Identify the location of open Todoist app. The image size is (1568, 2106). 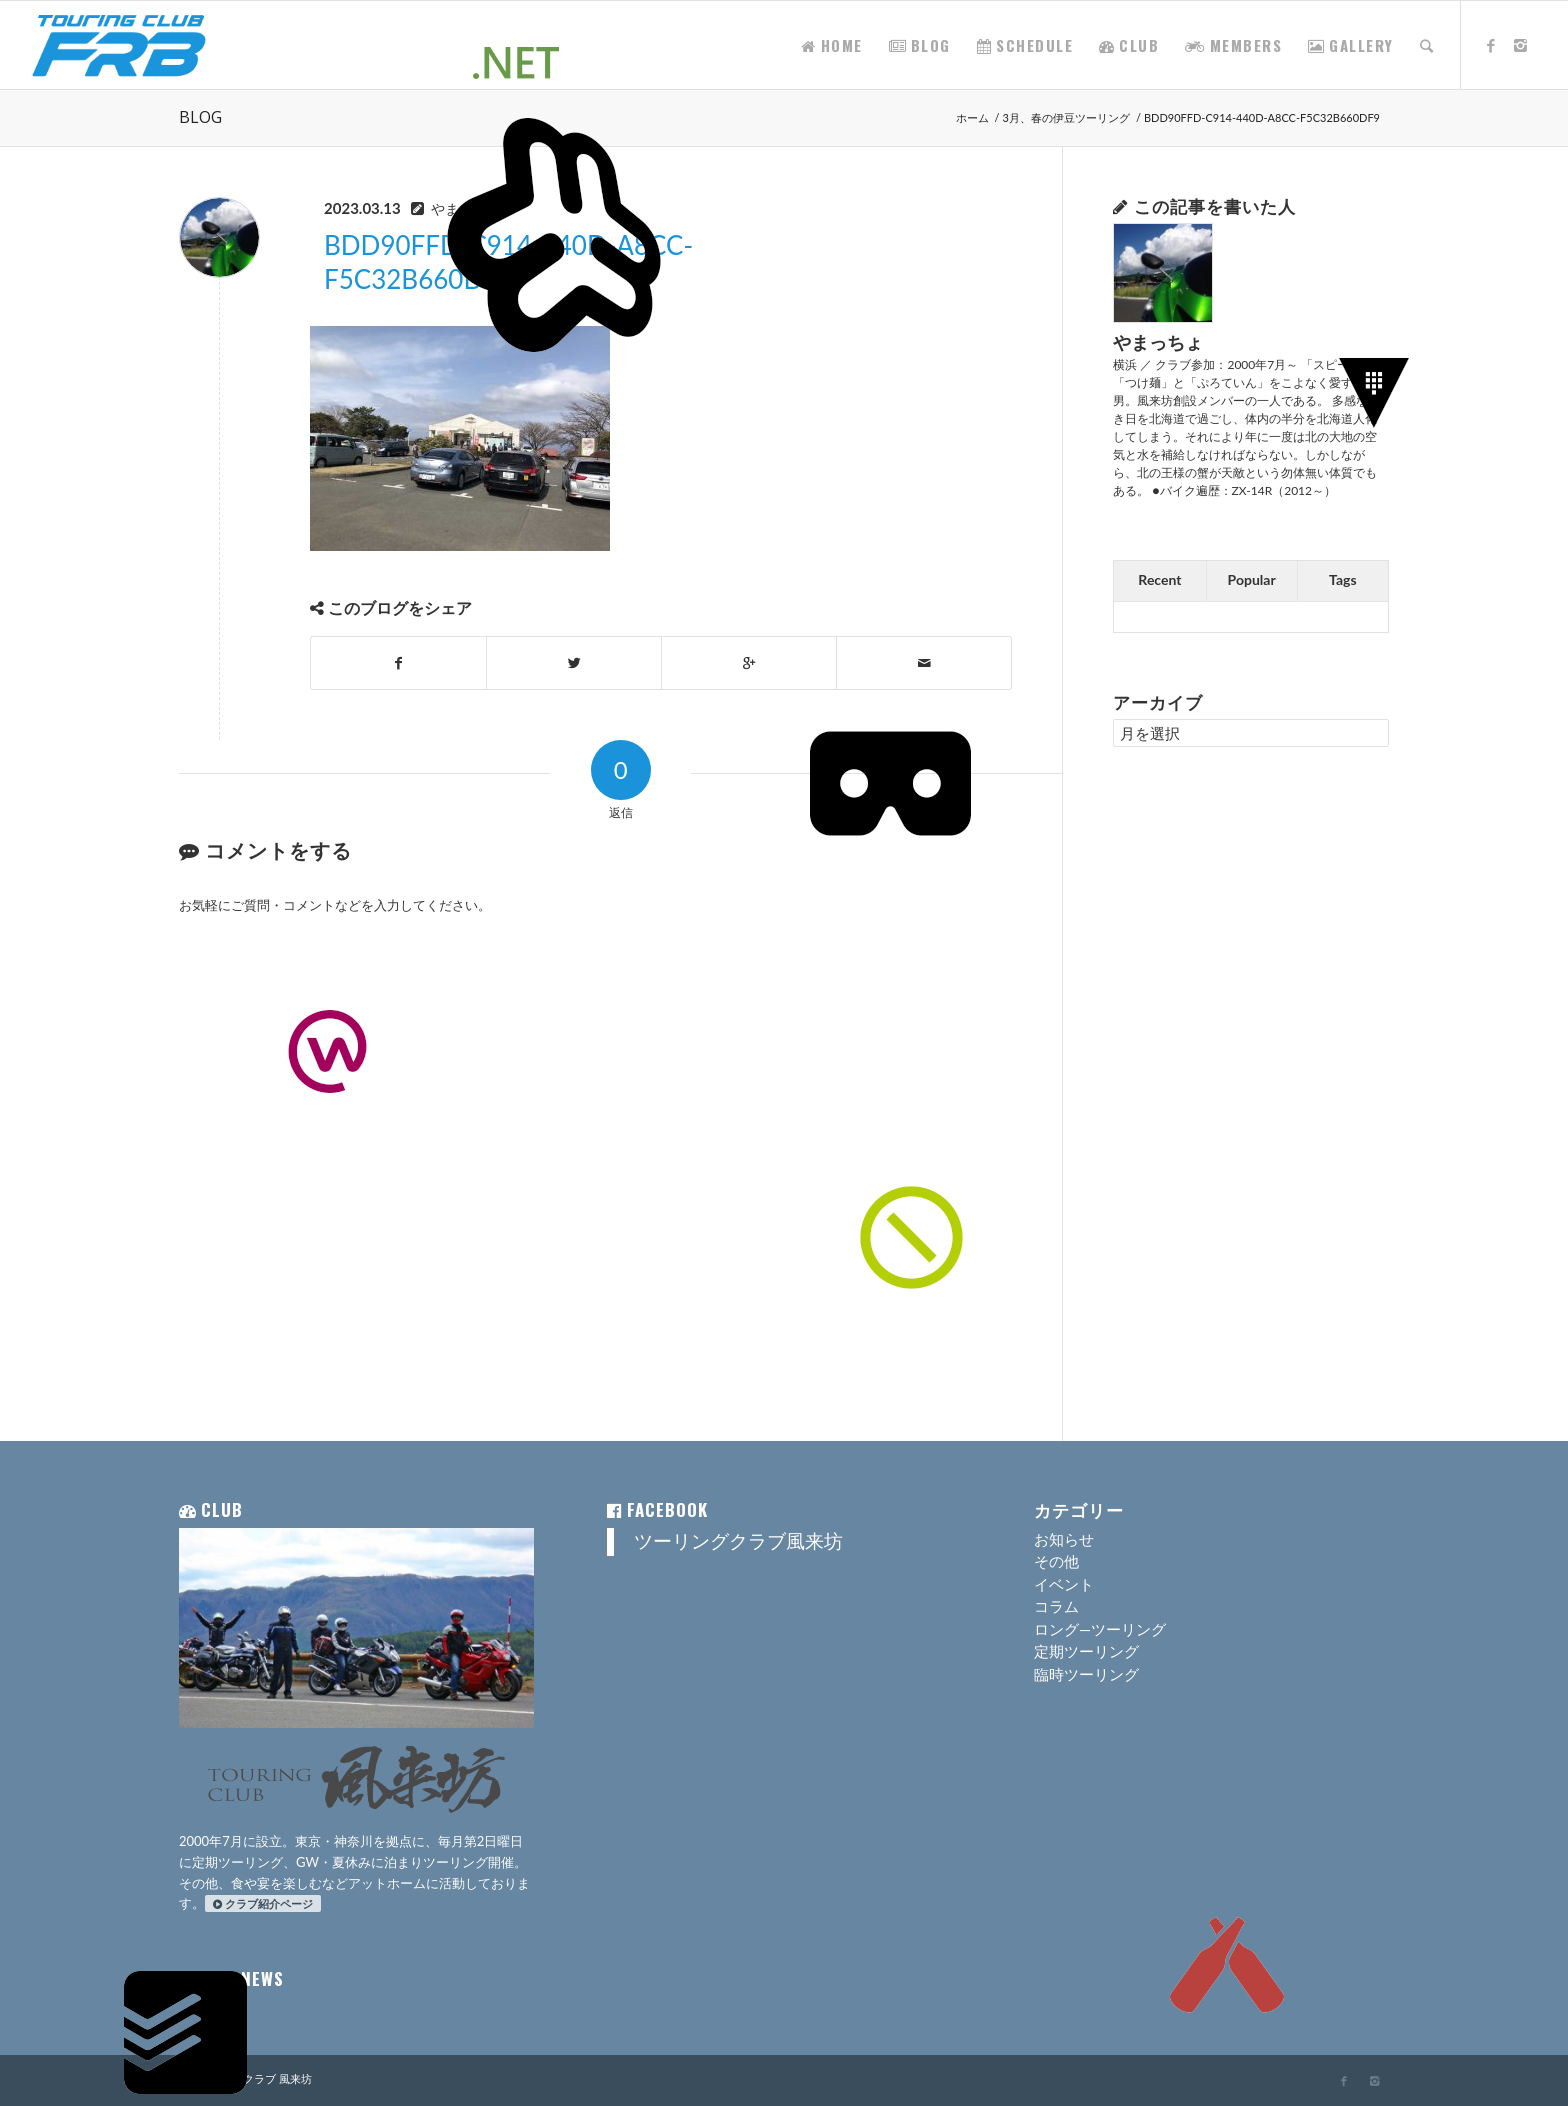
(185, 2032).